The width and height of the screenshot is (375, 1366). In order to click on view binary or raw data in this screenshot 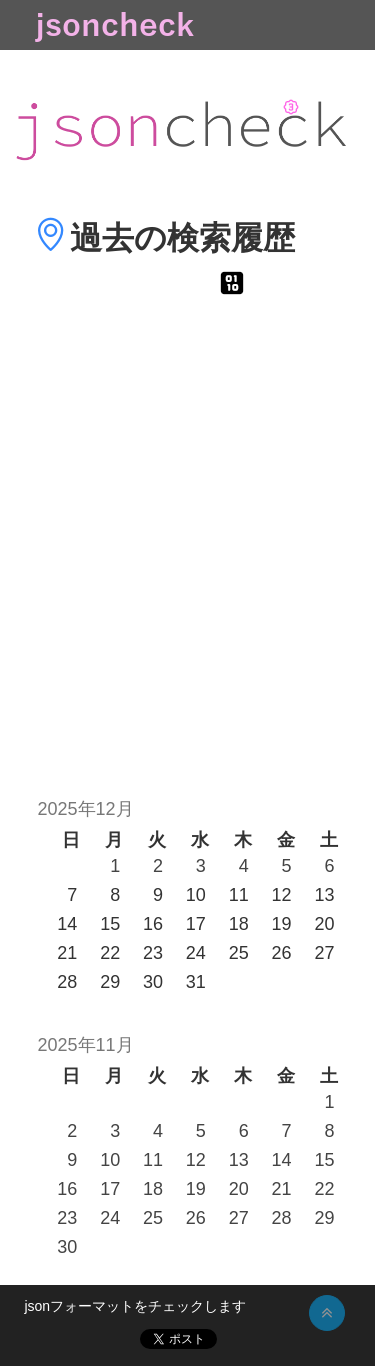, I will do `click(232, 283)`.